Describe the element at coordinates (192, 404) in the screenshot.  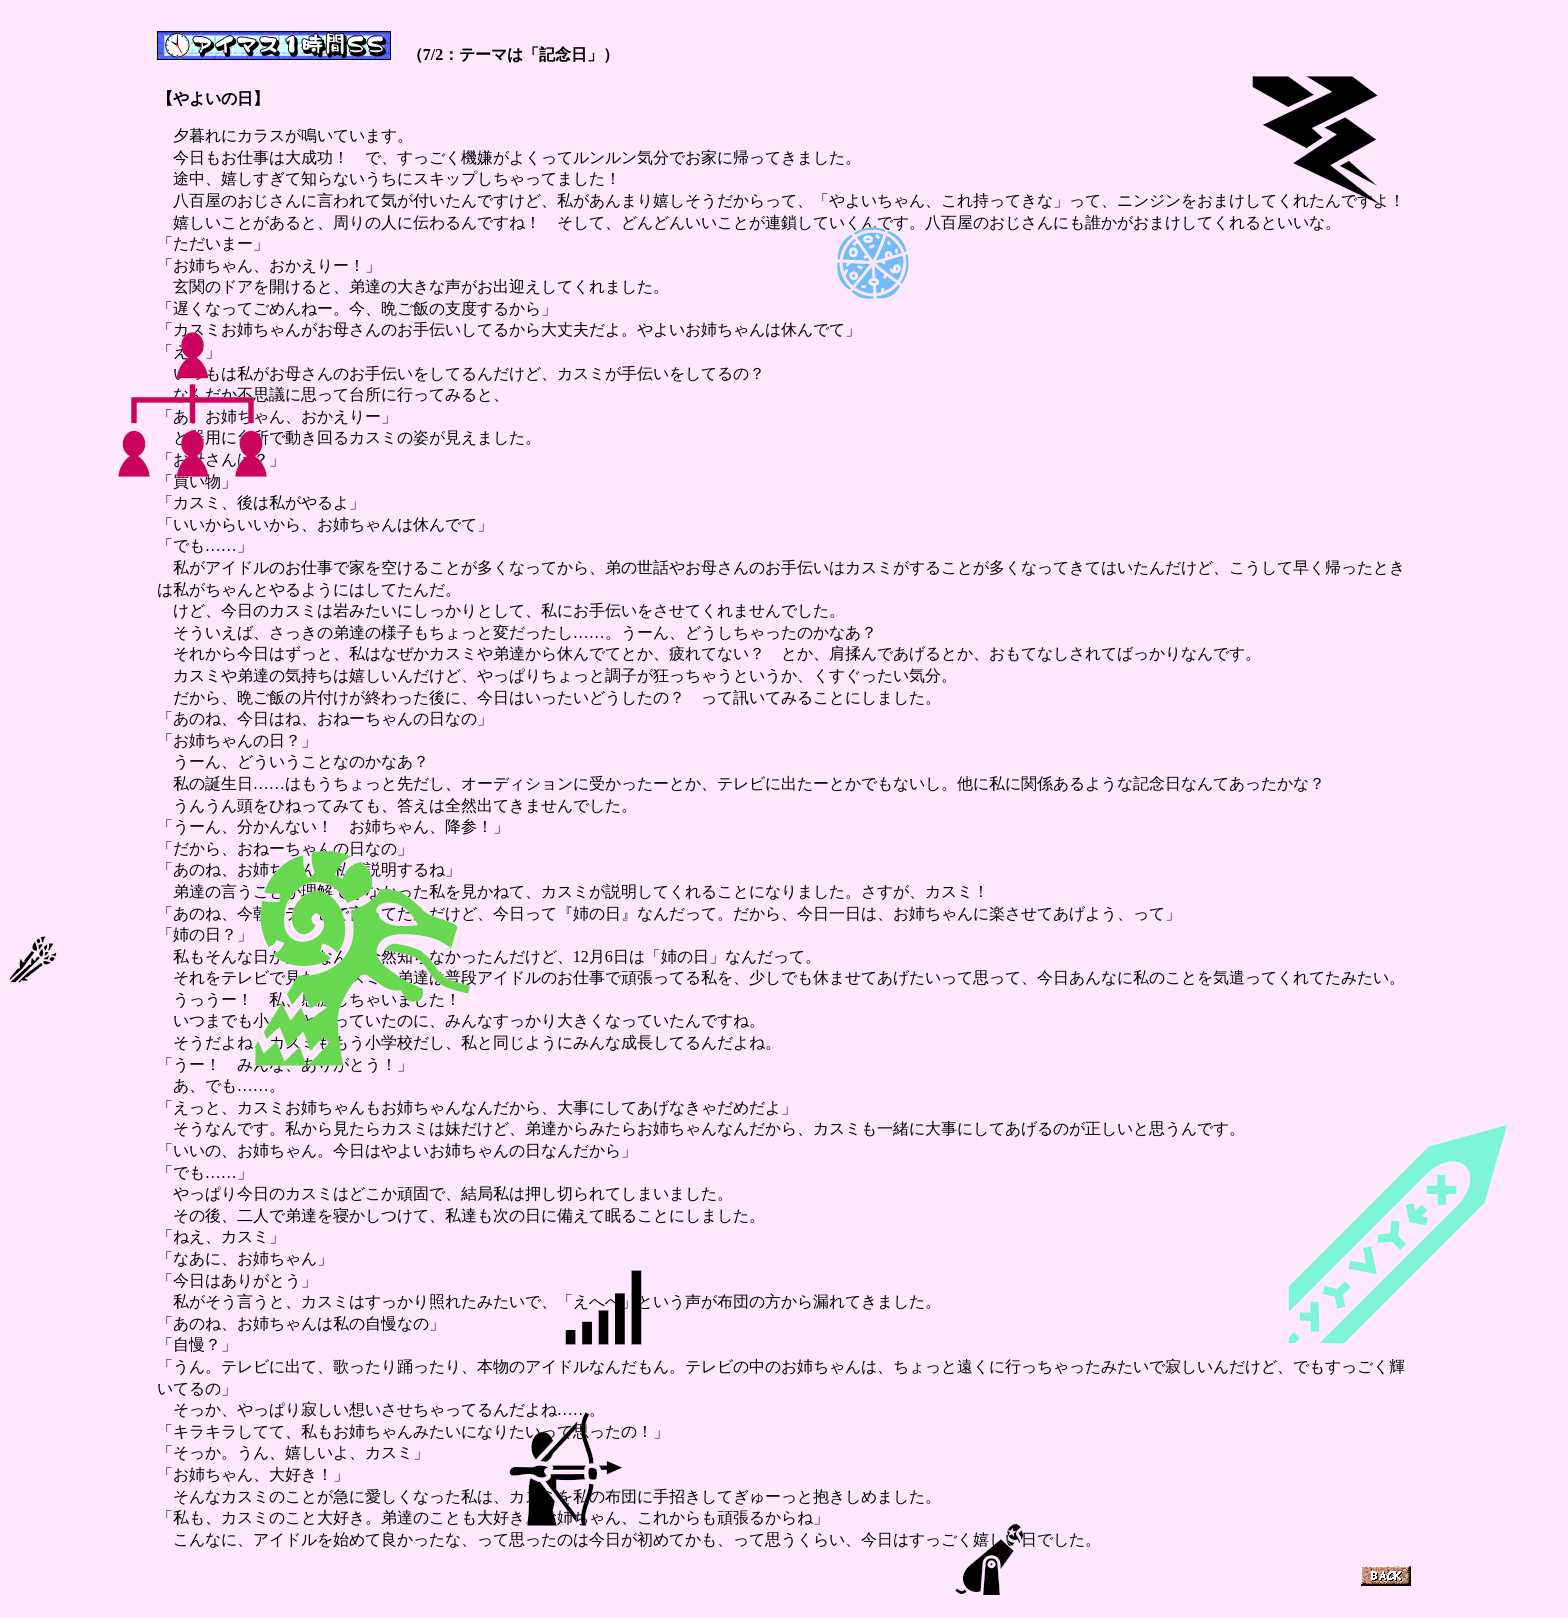
I see `view organizational hierarchy or team structure` at that location.